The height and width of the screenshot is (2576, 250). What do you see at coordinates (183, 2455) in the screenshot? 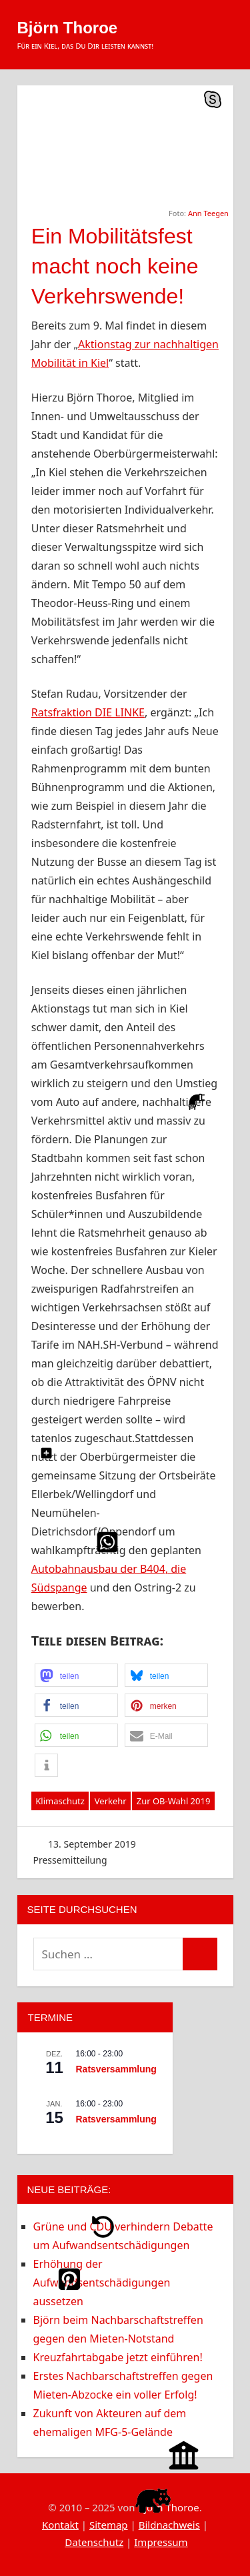
I see `view nearby museums or cultural attractions` at bounding box center [183, 2455].